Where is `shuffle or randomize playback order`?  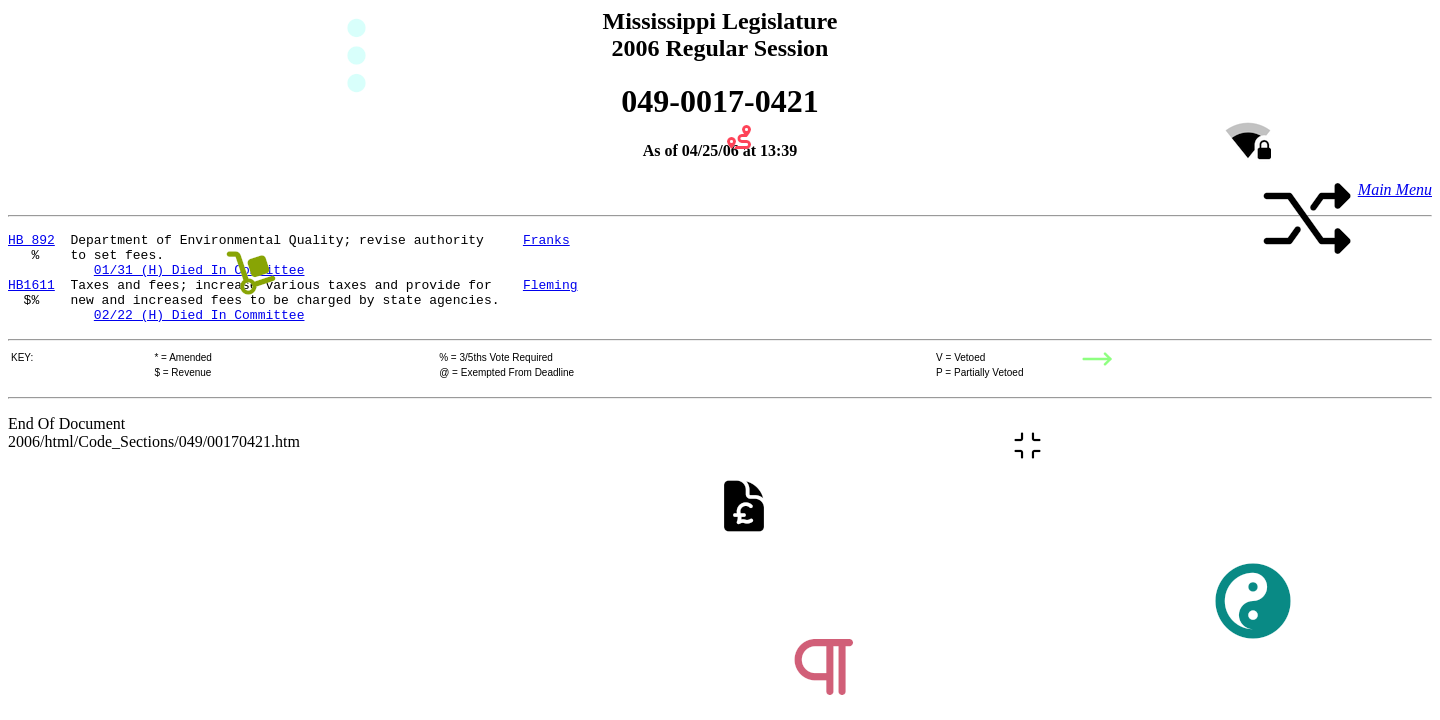
shuffle or randomize playback order is located at coordinates (1305, 218).